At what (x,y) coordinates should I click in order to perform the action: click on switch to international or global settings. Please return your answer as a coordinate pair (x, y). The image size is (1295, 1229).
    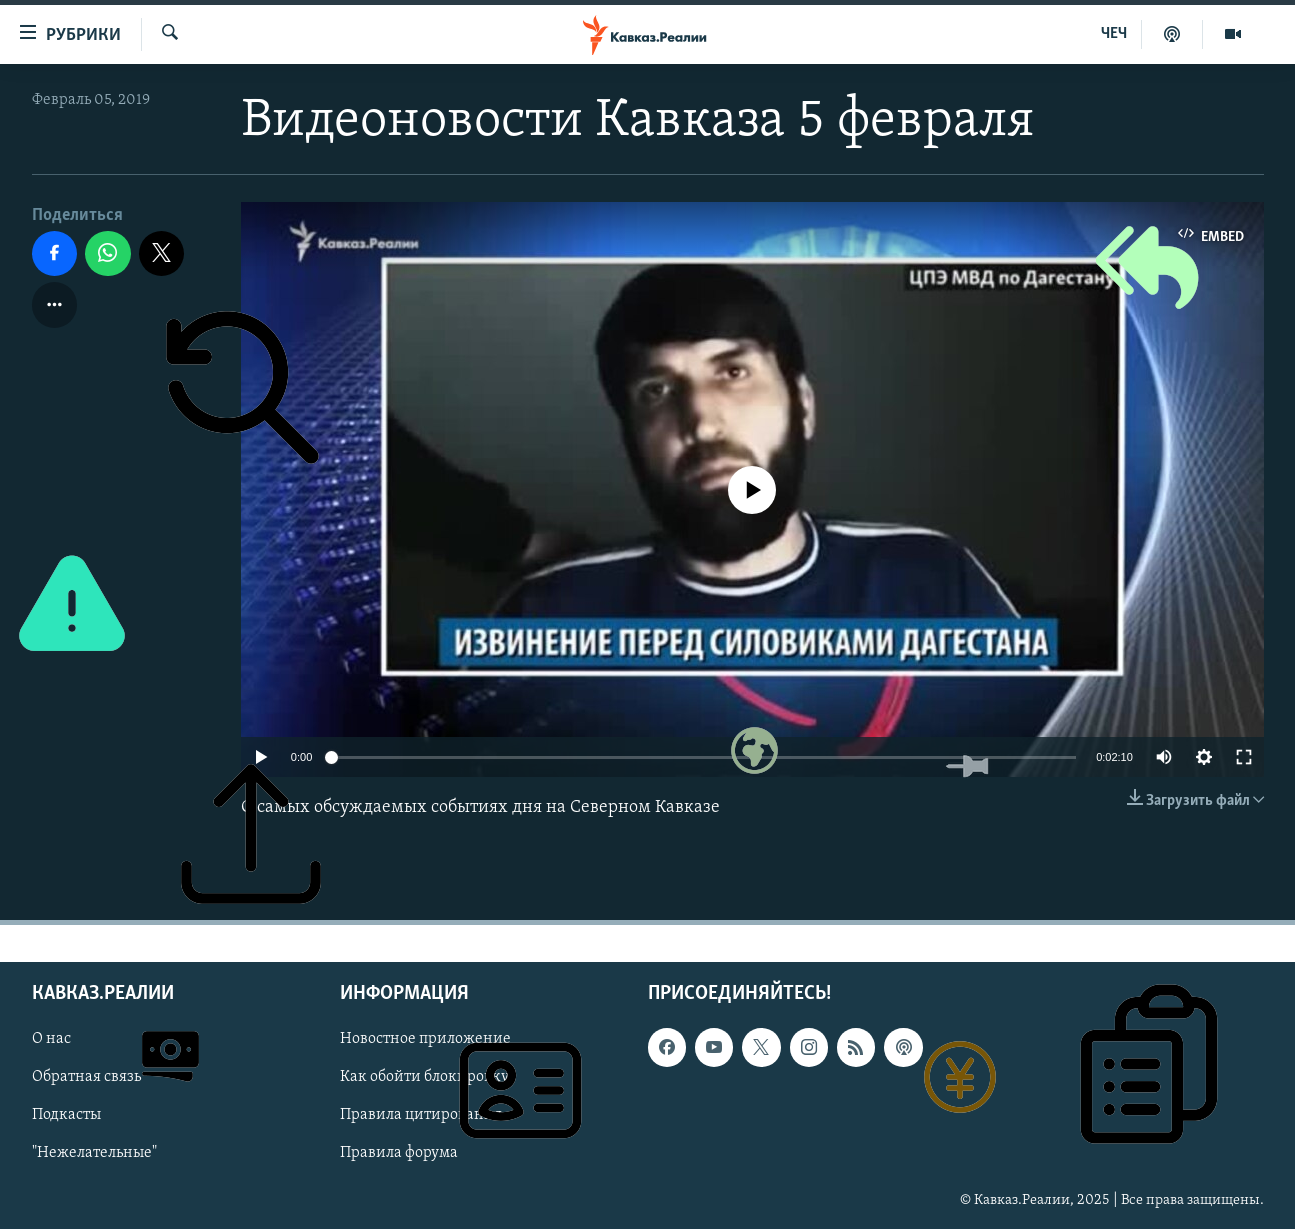
    Looking at the image, I should click on (754, 750).